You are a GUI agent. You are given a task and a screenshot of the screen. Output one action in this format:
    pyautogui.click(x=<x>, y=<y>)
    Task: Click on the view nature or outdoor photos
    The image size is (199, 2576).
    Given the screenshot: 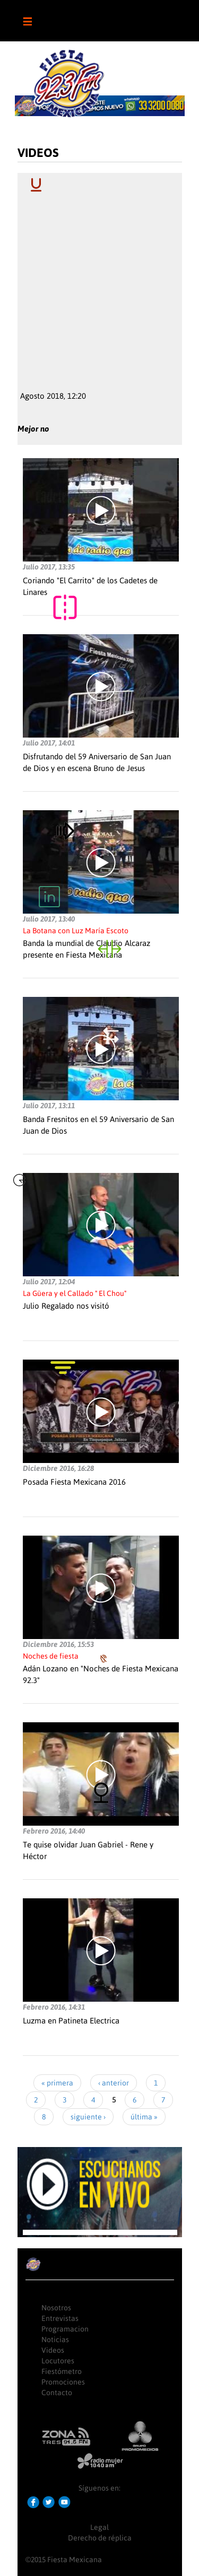 What is the action you would take?
    pyautogui.click(x=101, y=1792)
    